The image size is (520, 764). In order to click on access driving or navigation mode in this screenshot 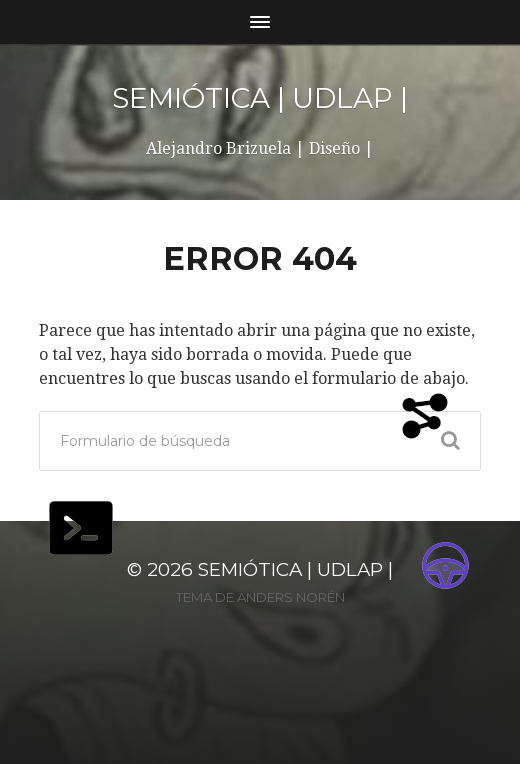, I will do `click(445, 565)`.